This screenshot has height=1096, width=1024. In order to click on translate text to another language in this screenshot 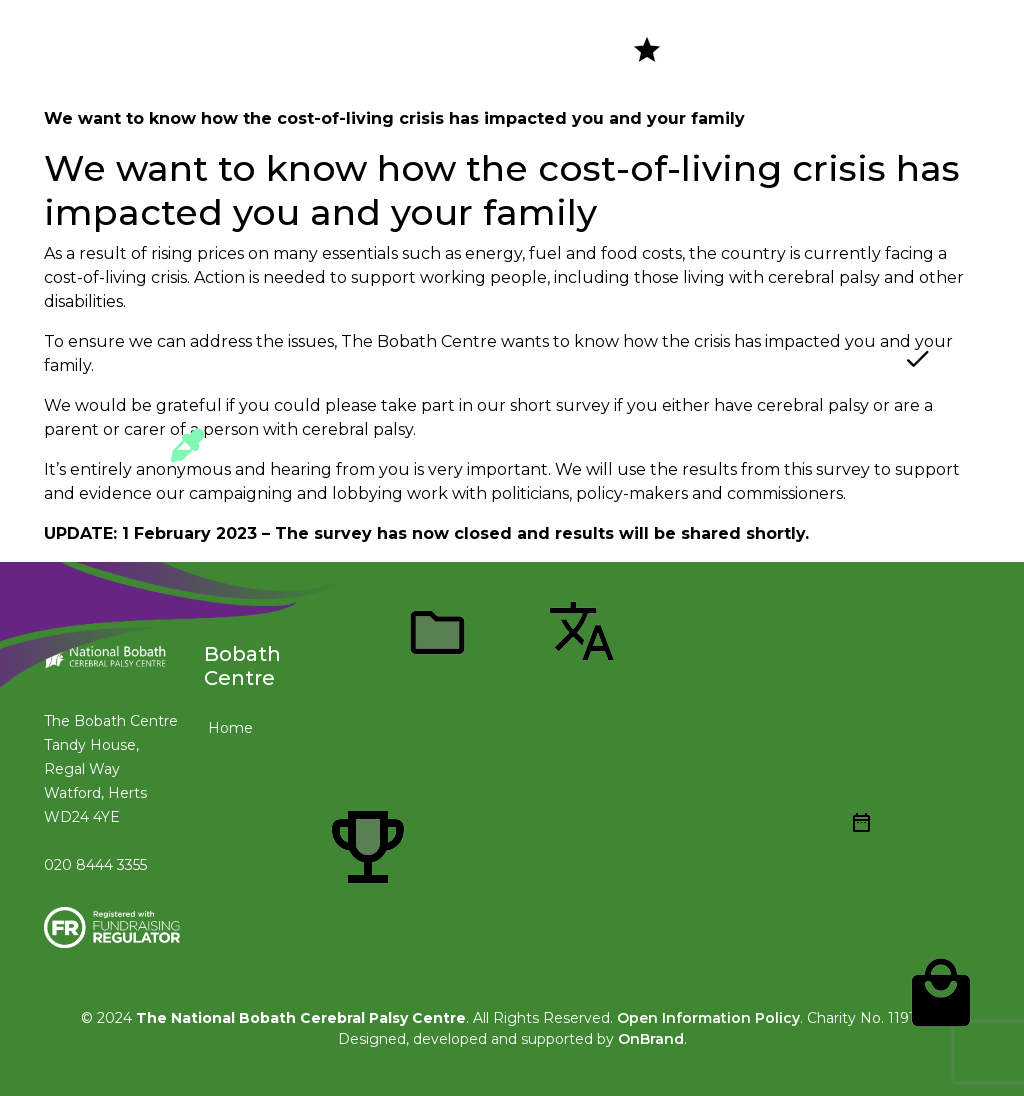, I will do `click(582, 631)`.